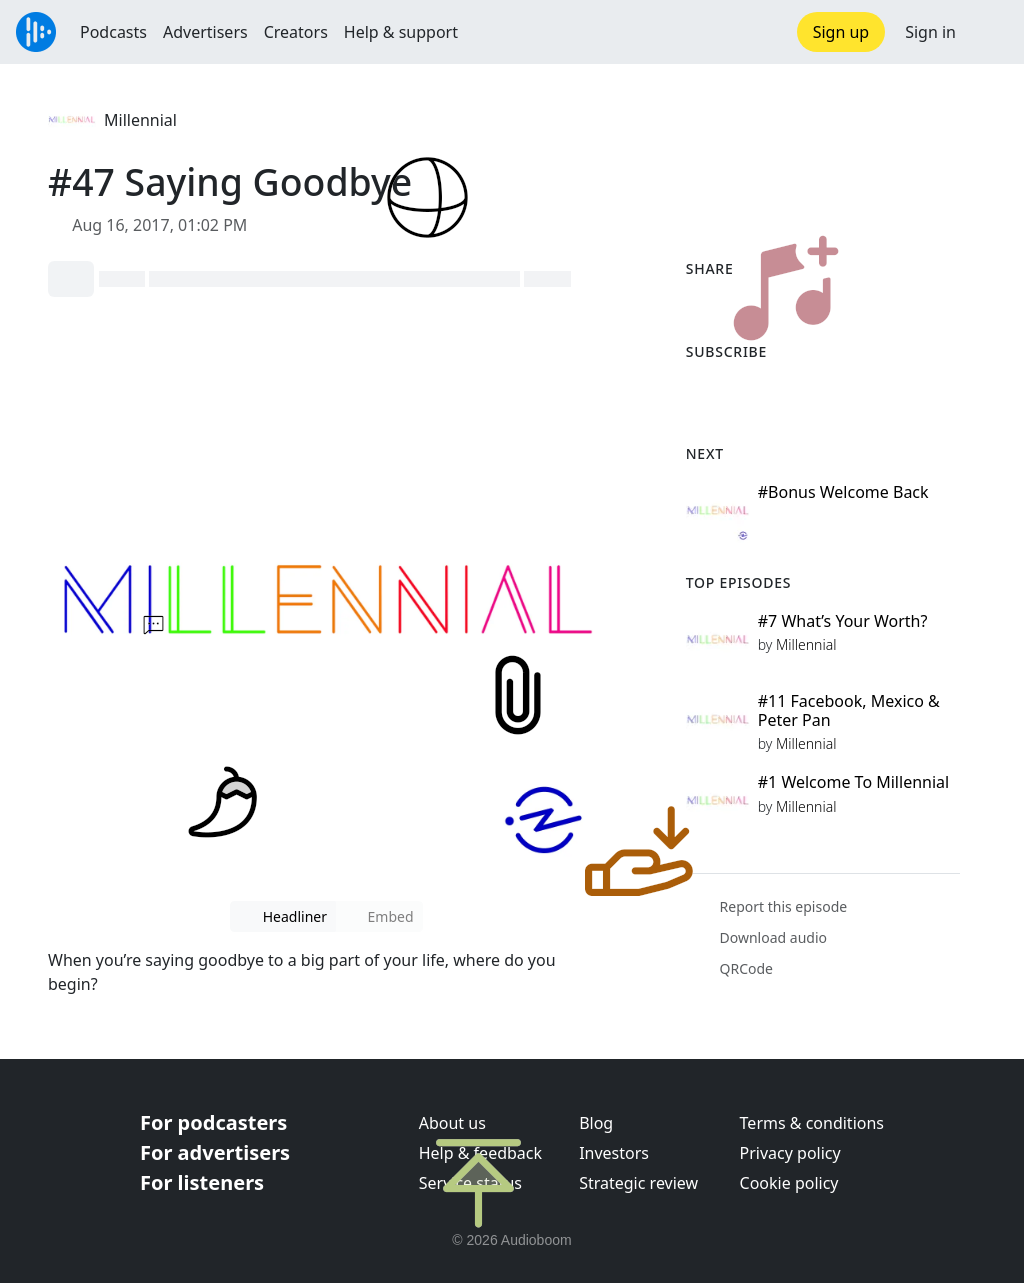 Image resolution: width=1024 pixels, height=1283 pixels. What do you see at coordinates (427, 197) in the screenshot?
I see `access globe or world view` at bounding box center [427, 197].